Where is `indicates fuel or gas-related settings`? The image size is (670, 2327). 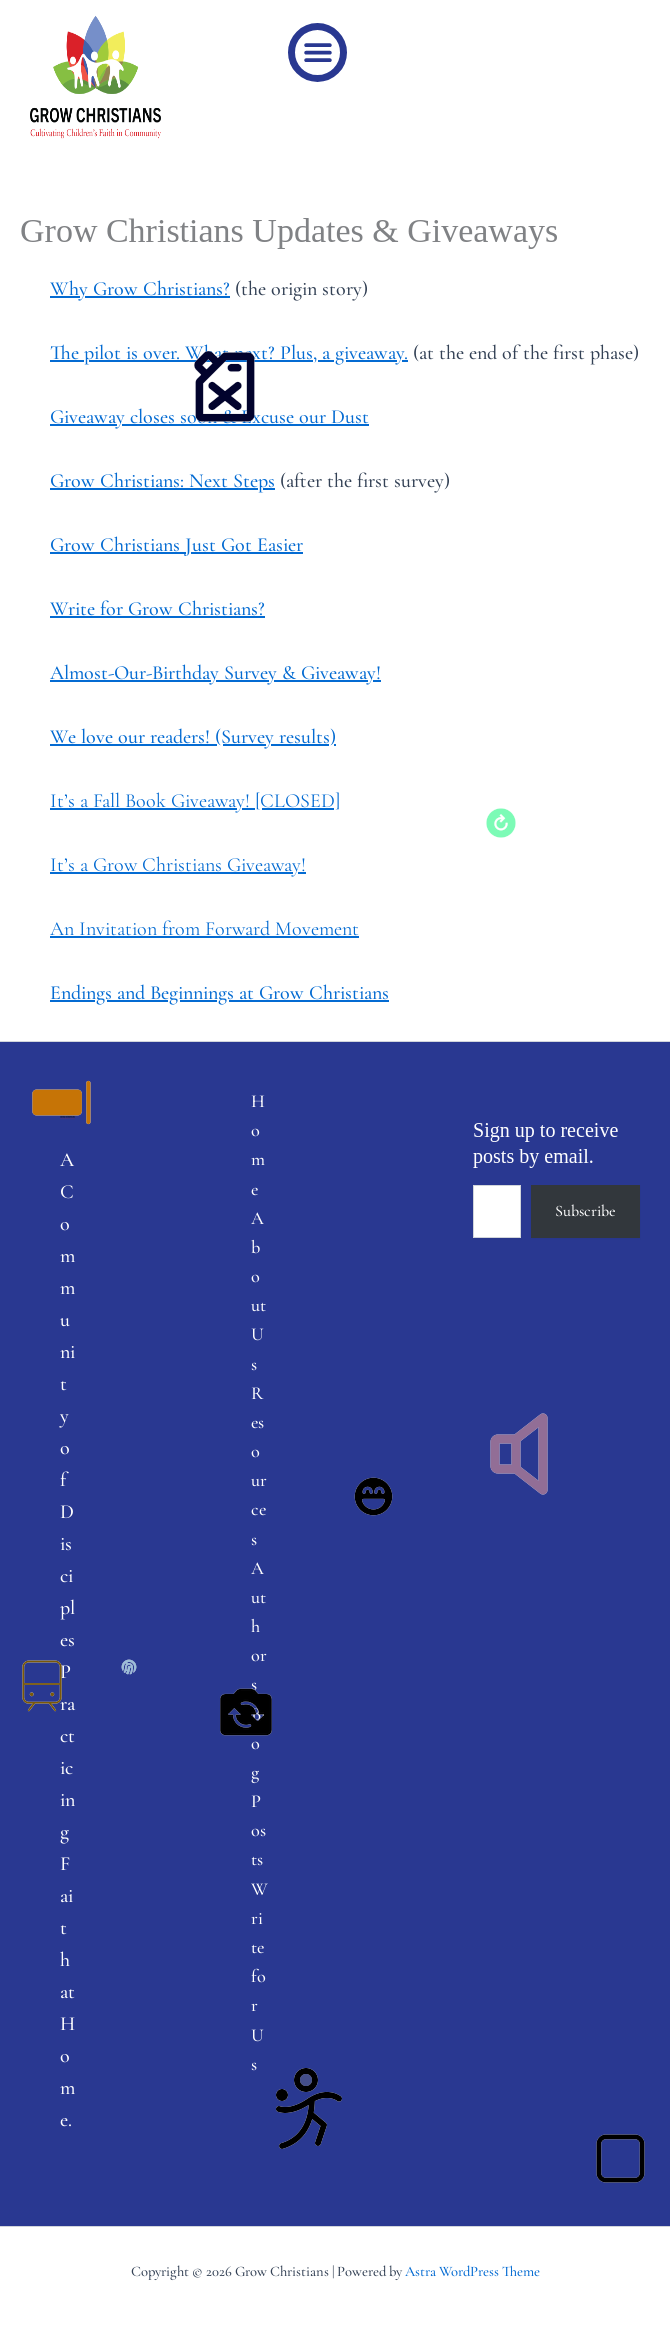 indicates fuel or gas-related settings is located at coordinates (225, 387).